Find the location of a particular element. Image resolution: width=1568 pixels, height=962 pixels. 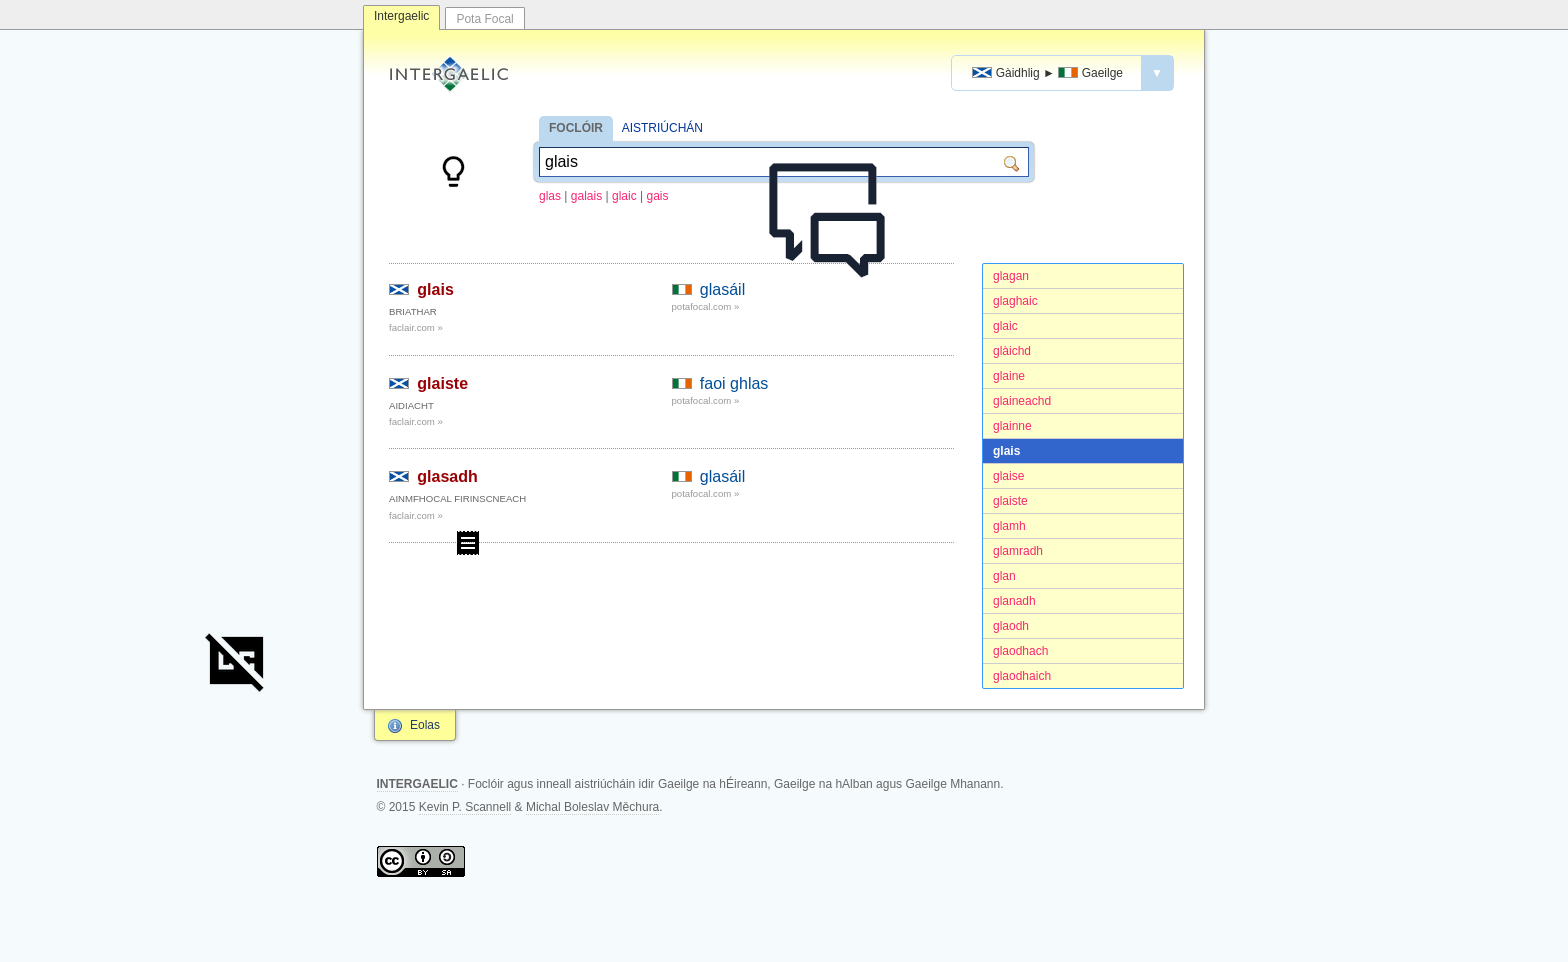

view purchase receipt or transaction history is located at coordinates (468, 543).